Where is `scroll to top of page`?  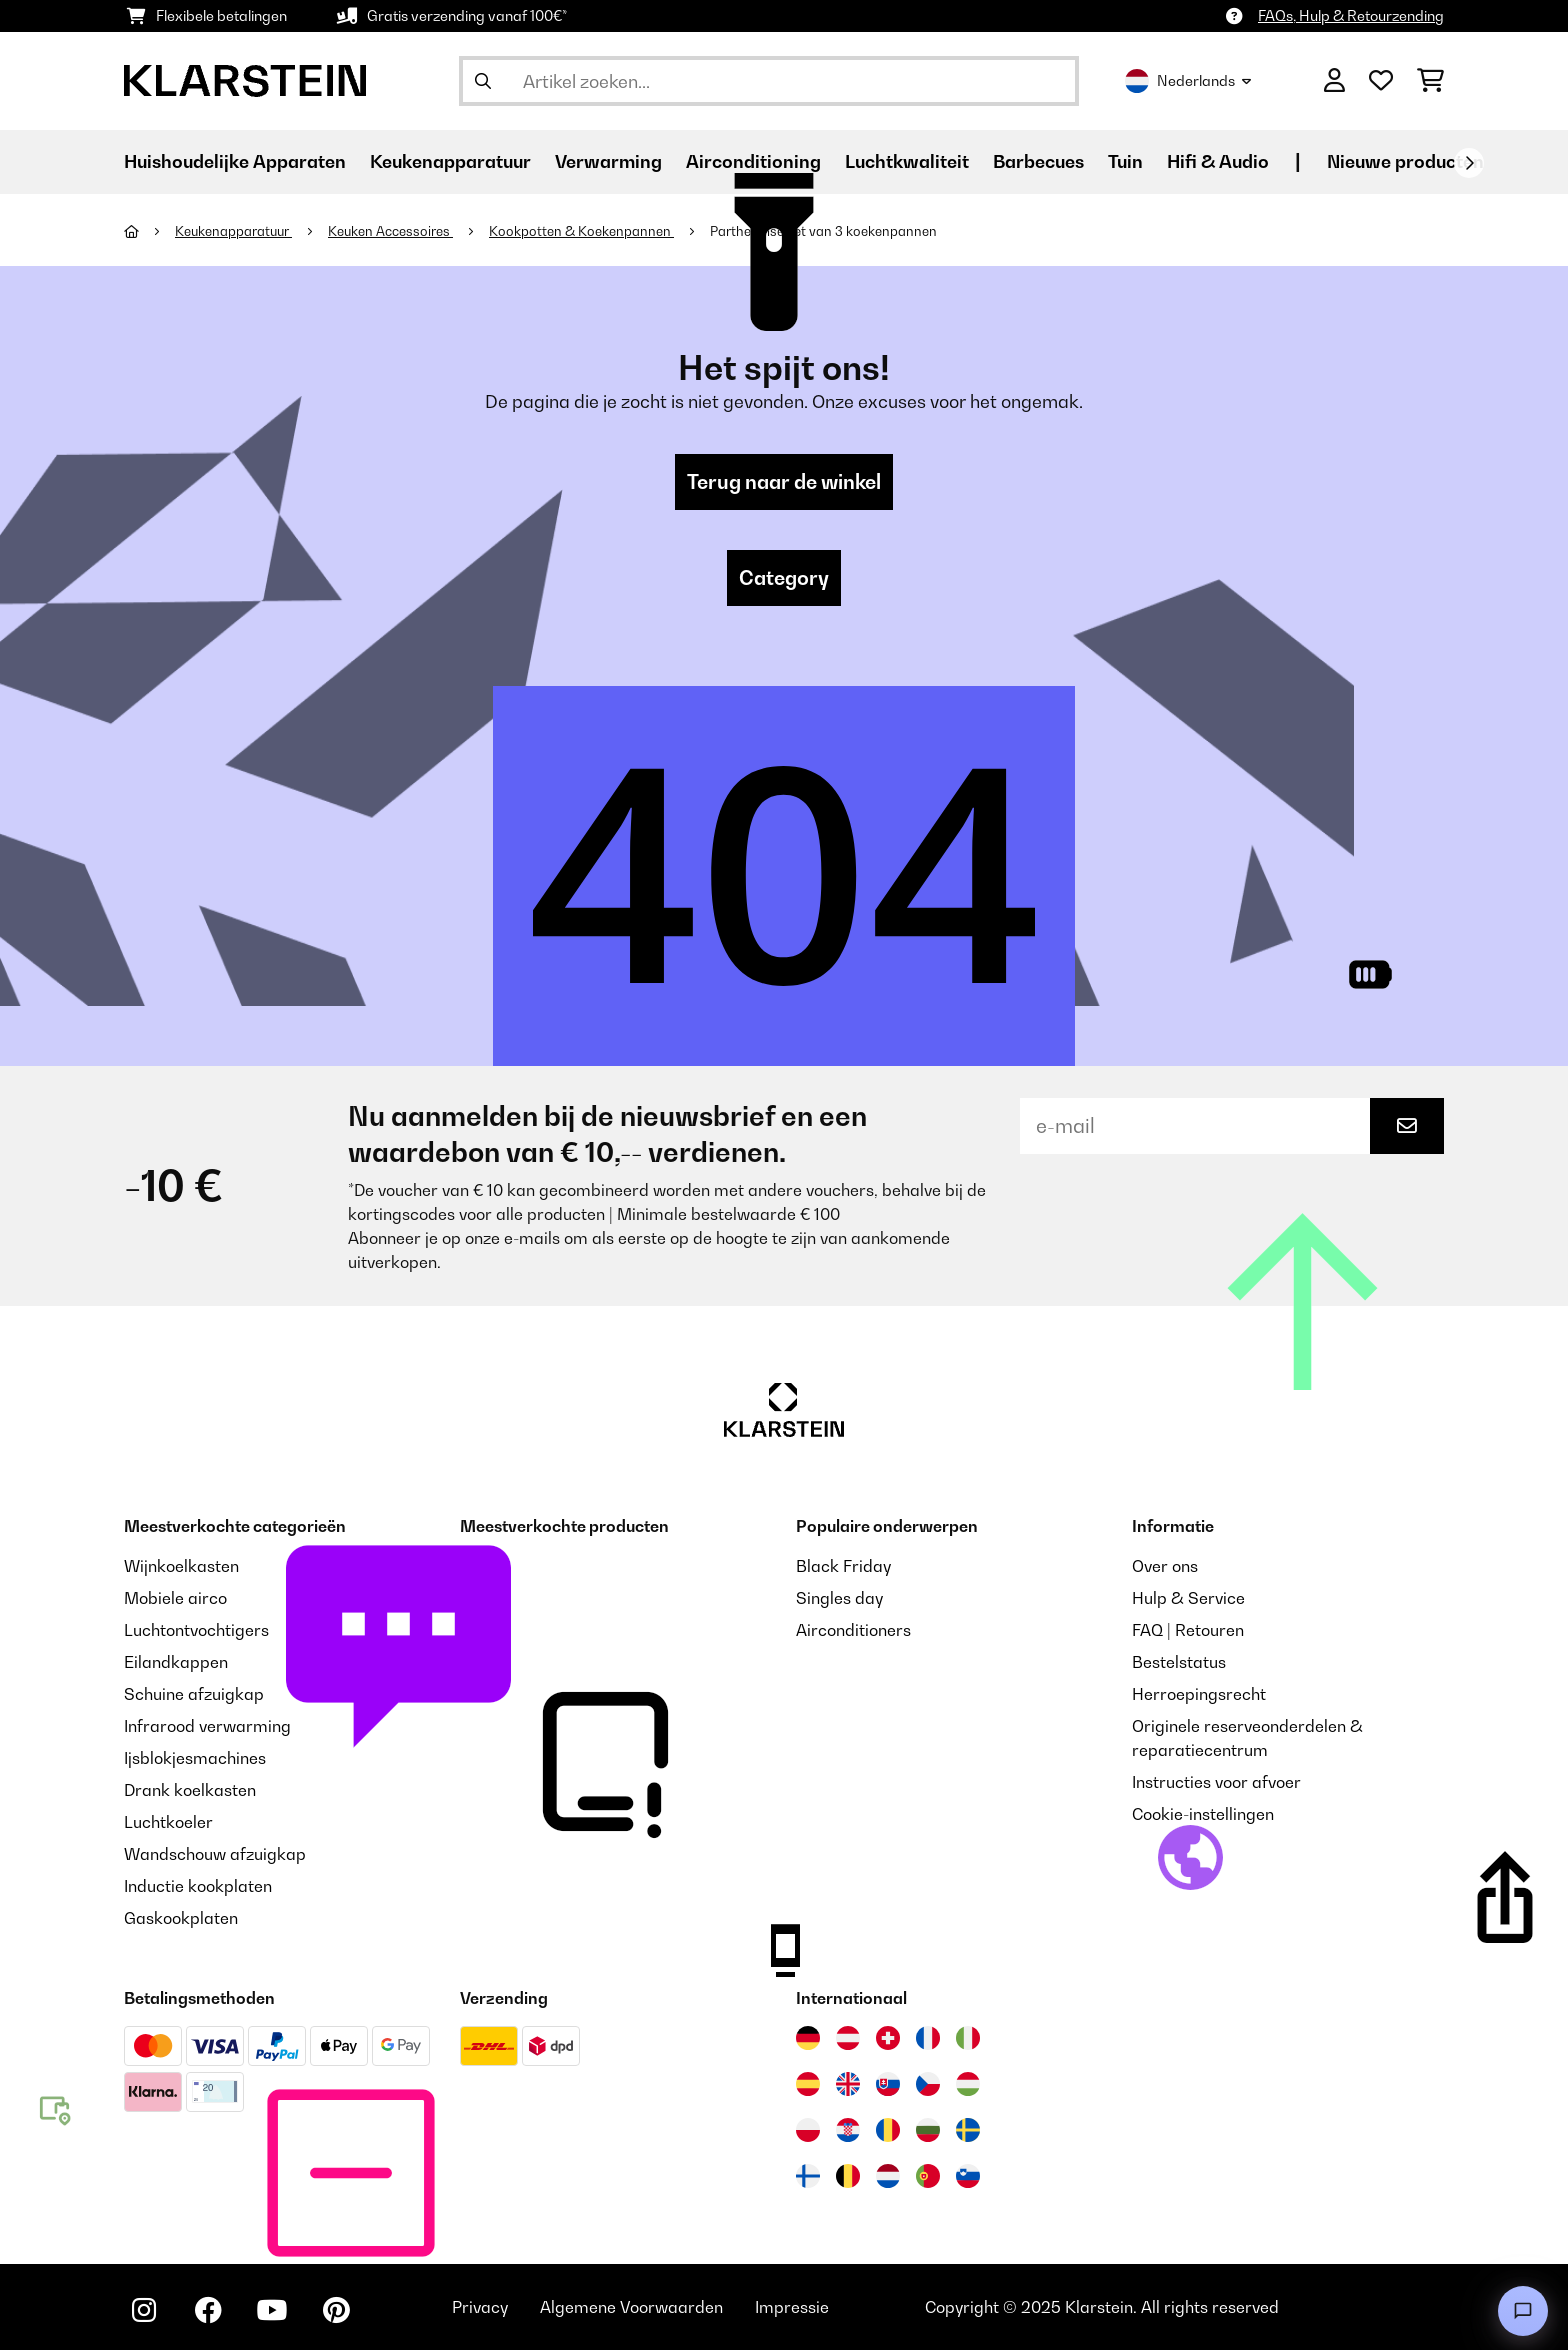
scroll to top of page is located at coordinates (1302, 1301).